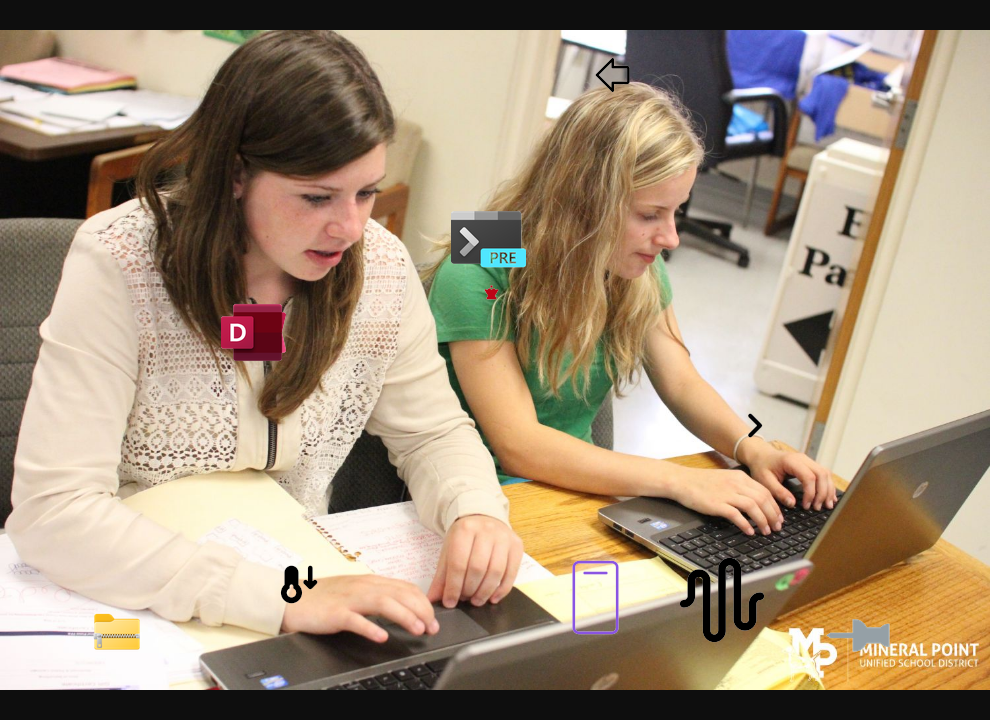 The height and width of the screenshot is (720, 990). Describe the element at coordinates (858, 638) in the screenshot. I see `pin an item to keep it visible` at that location.